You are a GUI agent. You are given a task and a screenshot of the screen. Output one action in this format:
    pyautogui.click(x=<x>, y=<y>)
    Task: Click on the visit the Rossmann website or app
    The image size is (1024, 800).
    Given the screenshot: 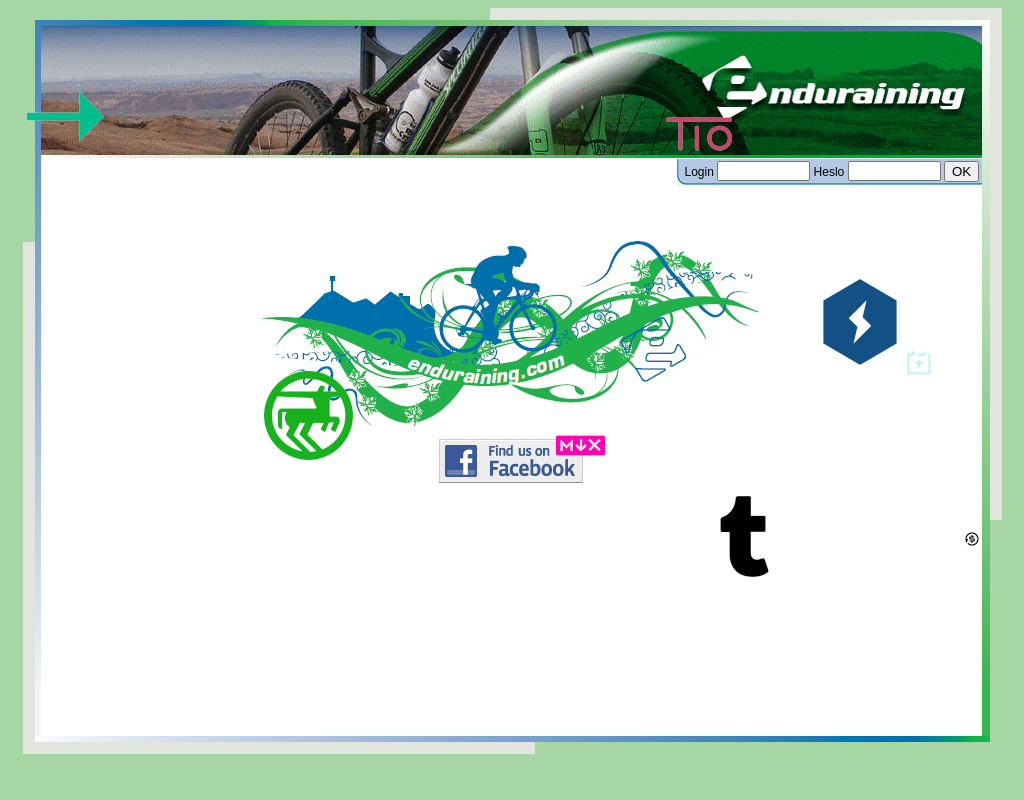 What is the action you would take?
    pyautogui.click(x=308, y=415)
    